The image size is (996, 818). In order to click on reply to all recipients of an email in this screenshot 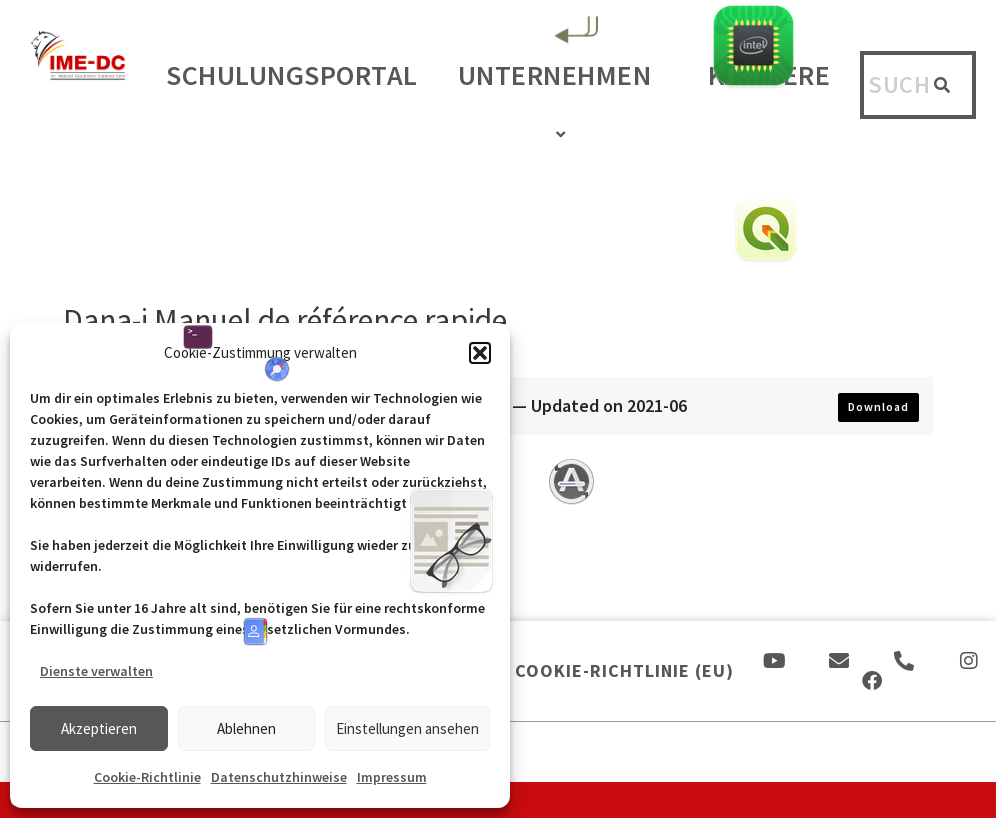, I will do `click(575, 26)`.